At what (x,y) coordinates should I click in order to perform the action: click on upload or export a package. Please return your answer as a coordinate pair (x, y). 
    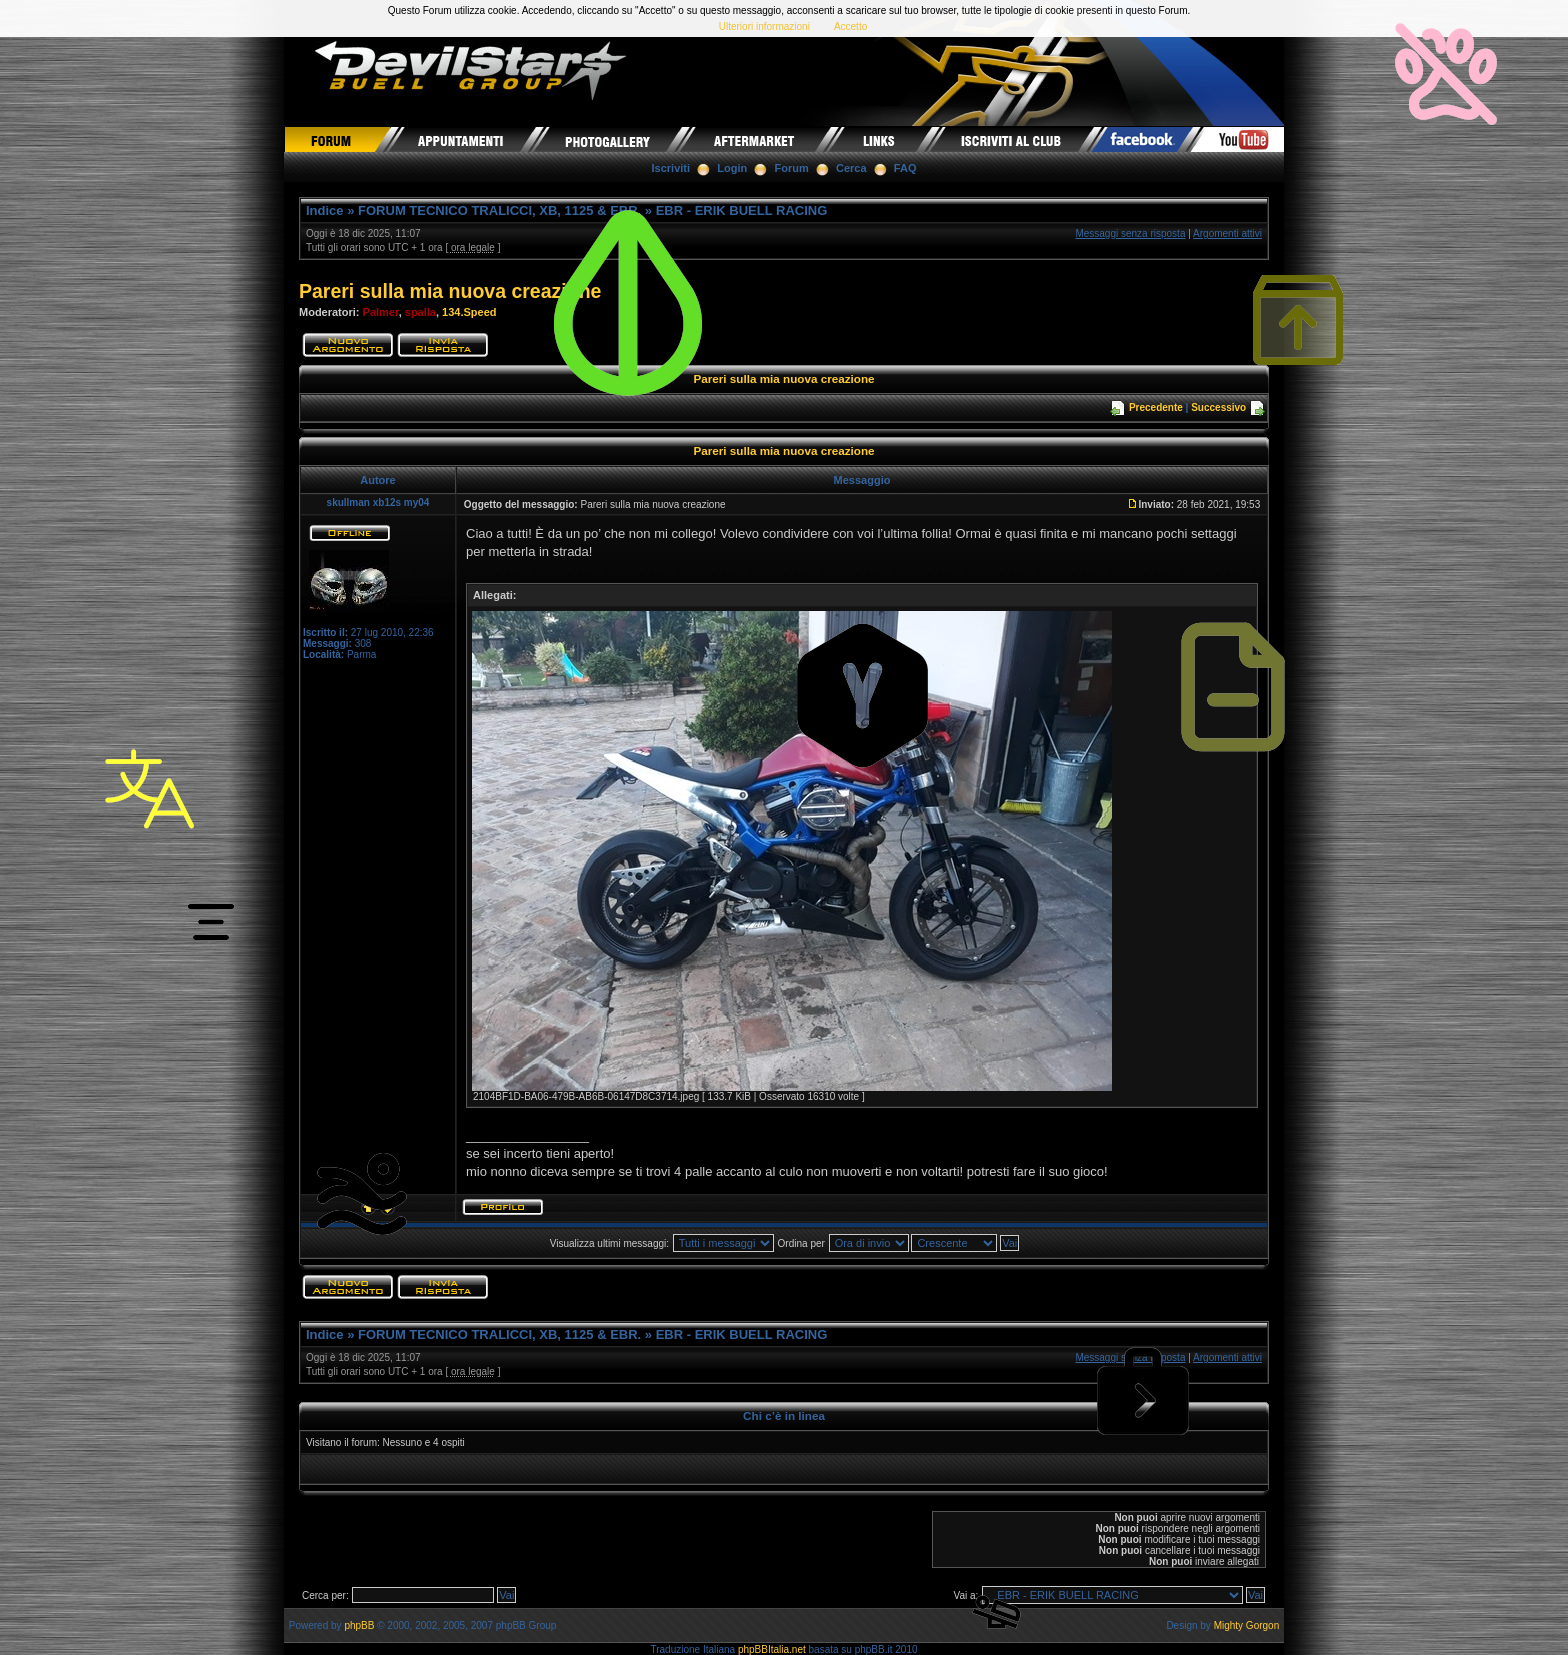
    Looking at the image, I should click on (1298, 320).